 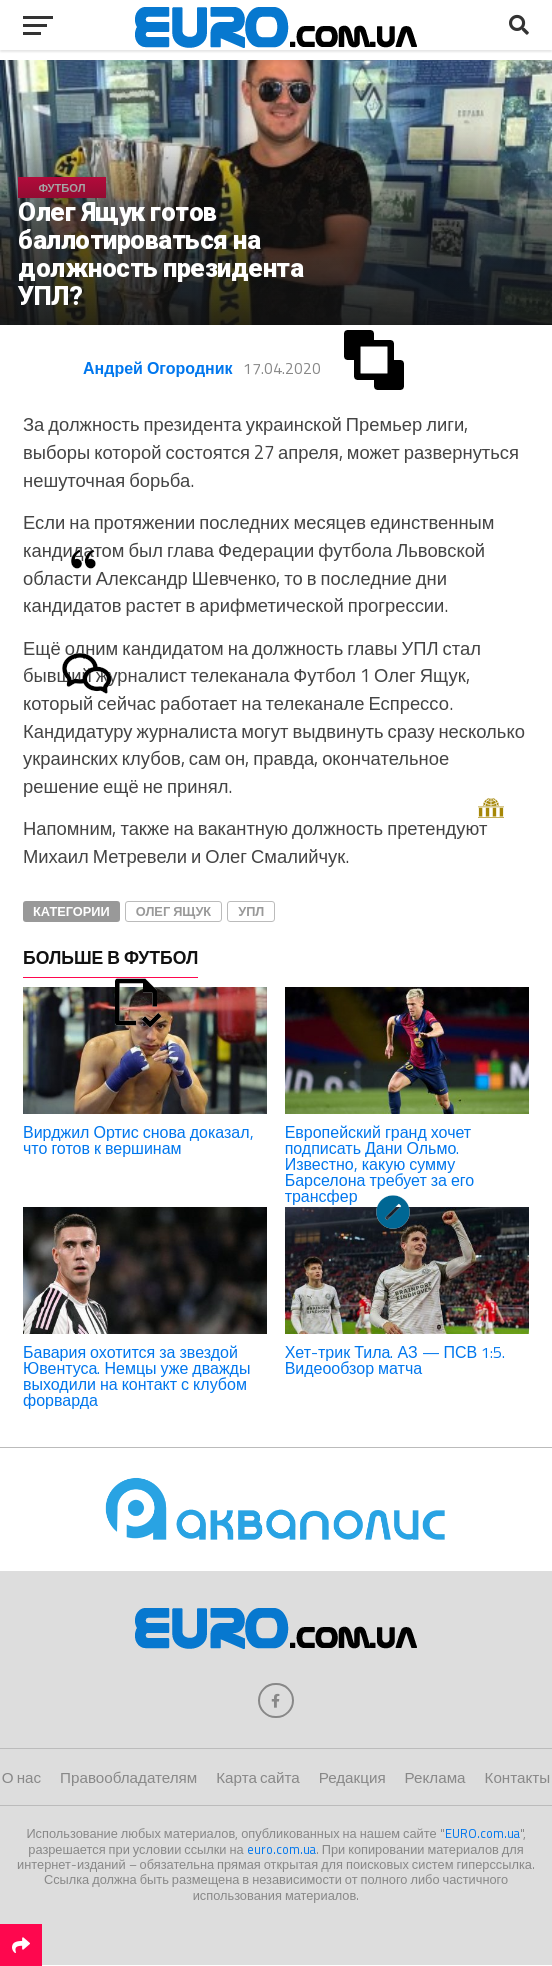 What do you see at coordinates (374, 360) in the screenshot?
I see `bring selected layer to front` at bounding box center [374, 360].